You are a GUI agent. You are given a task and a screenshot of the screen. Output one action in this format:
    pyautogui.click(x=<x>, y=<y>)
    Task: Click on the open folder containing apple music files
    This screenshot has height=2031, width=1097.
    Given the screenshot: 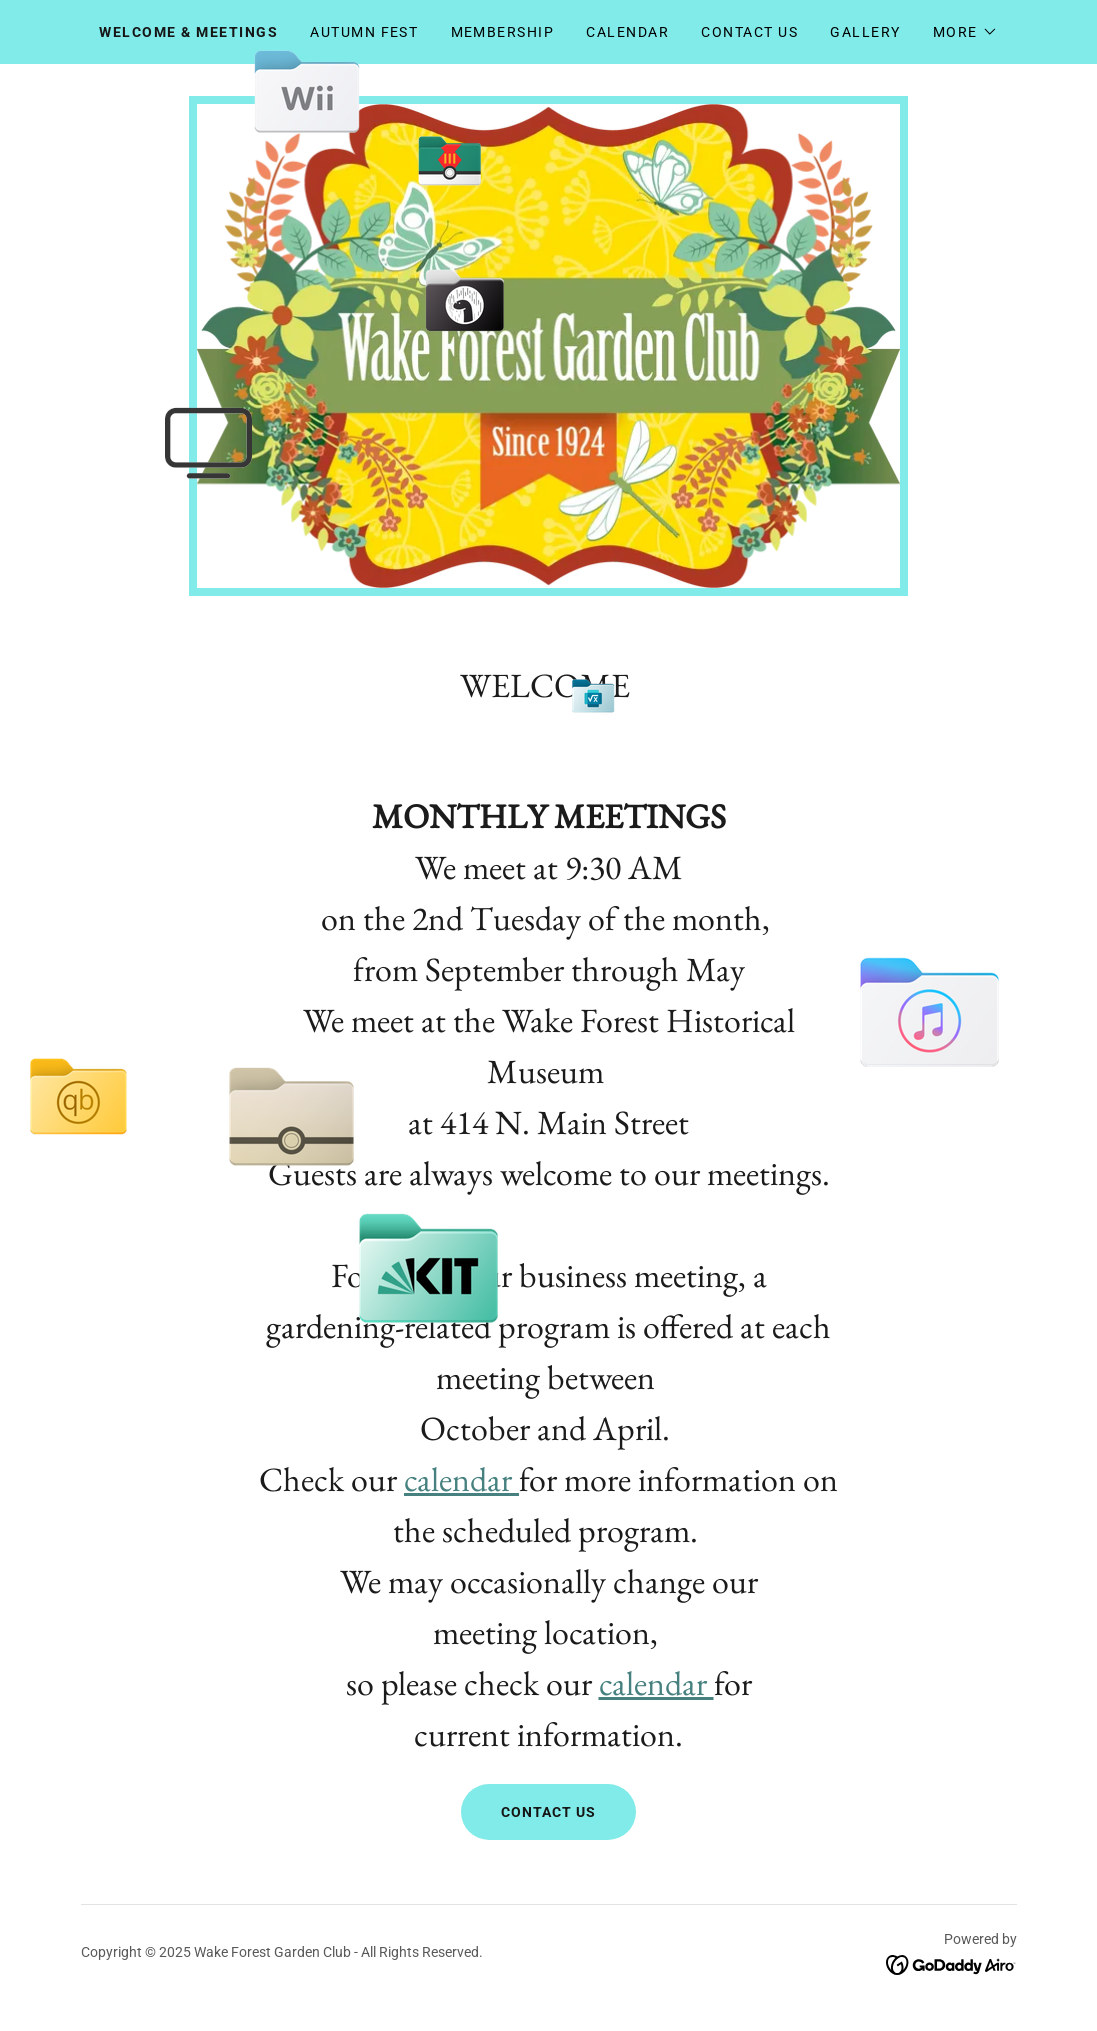 What is the action you would take?
    pyautogui.click(x=929, y=1016)
    